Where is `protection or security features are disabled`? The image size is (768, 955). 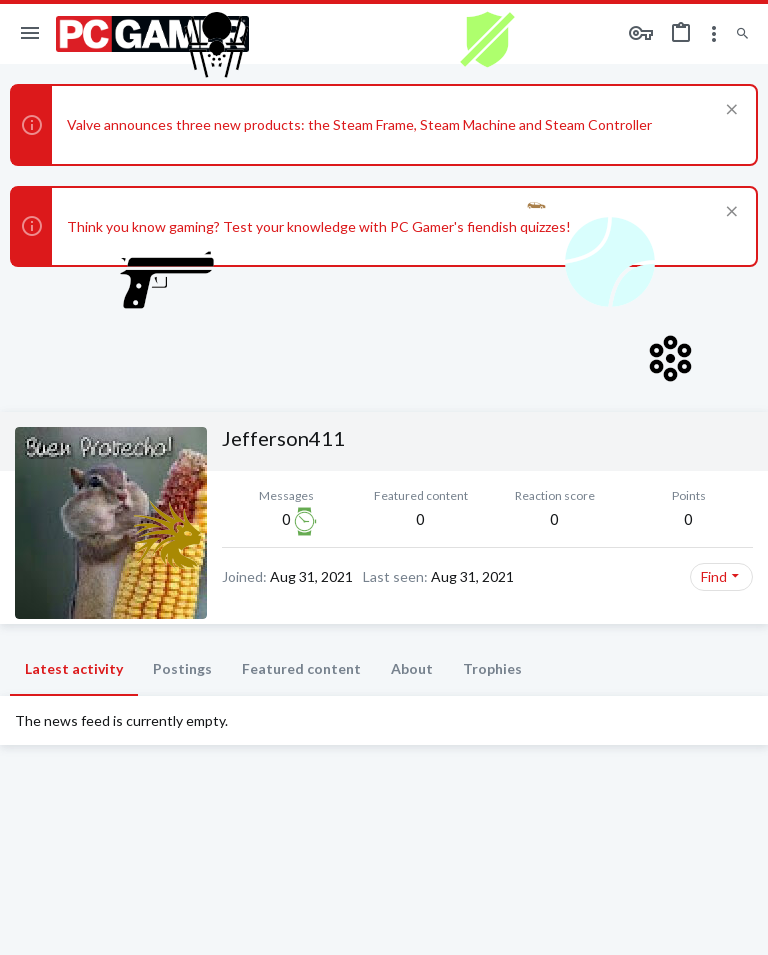 protection or security features are disabled is located at coordinates (487, 39).